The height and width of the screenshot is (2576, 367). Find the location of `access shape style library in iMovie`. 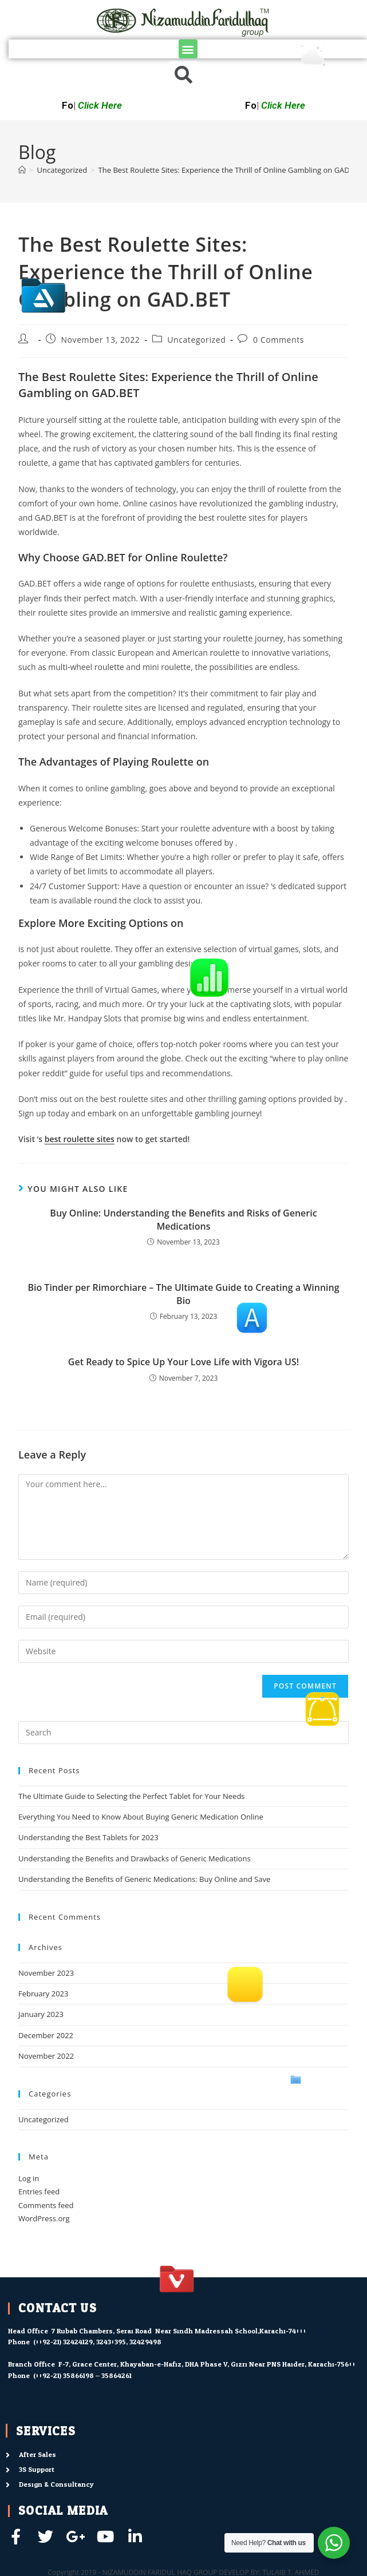

access shape style library in iMovie is located at coordinates (322, 1709).